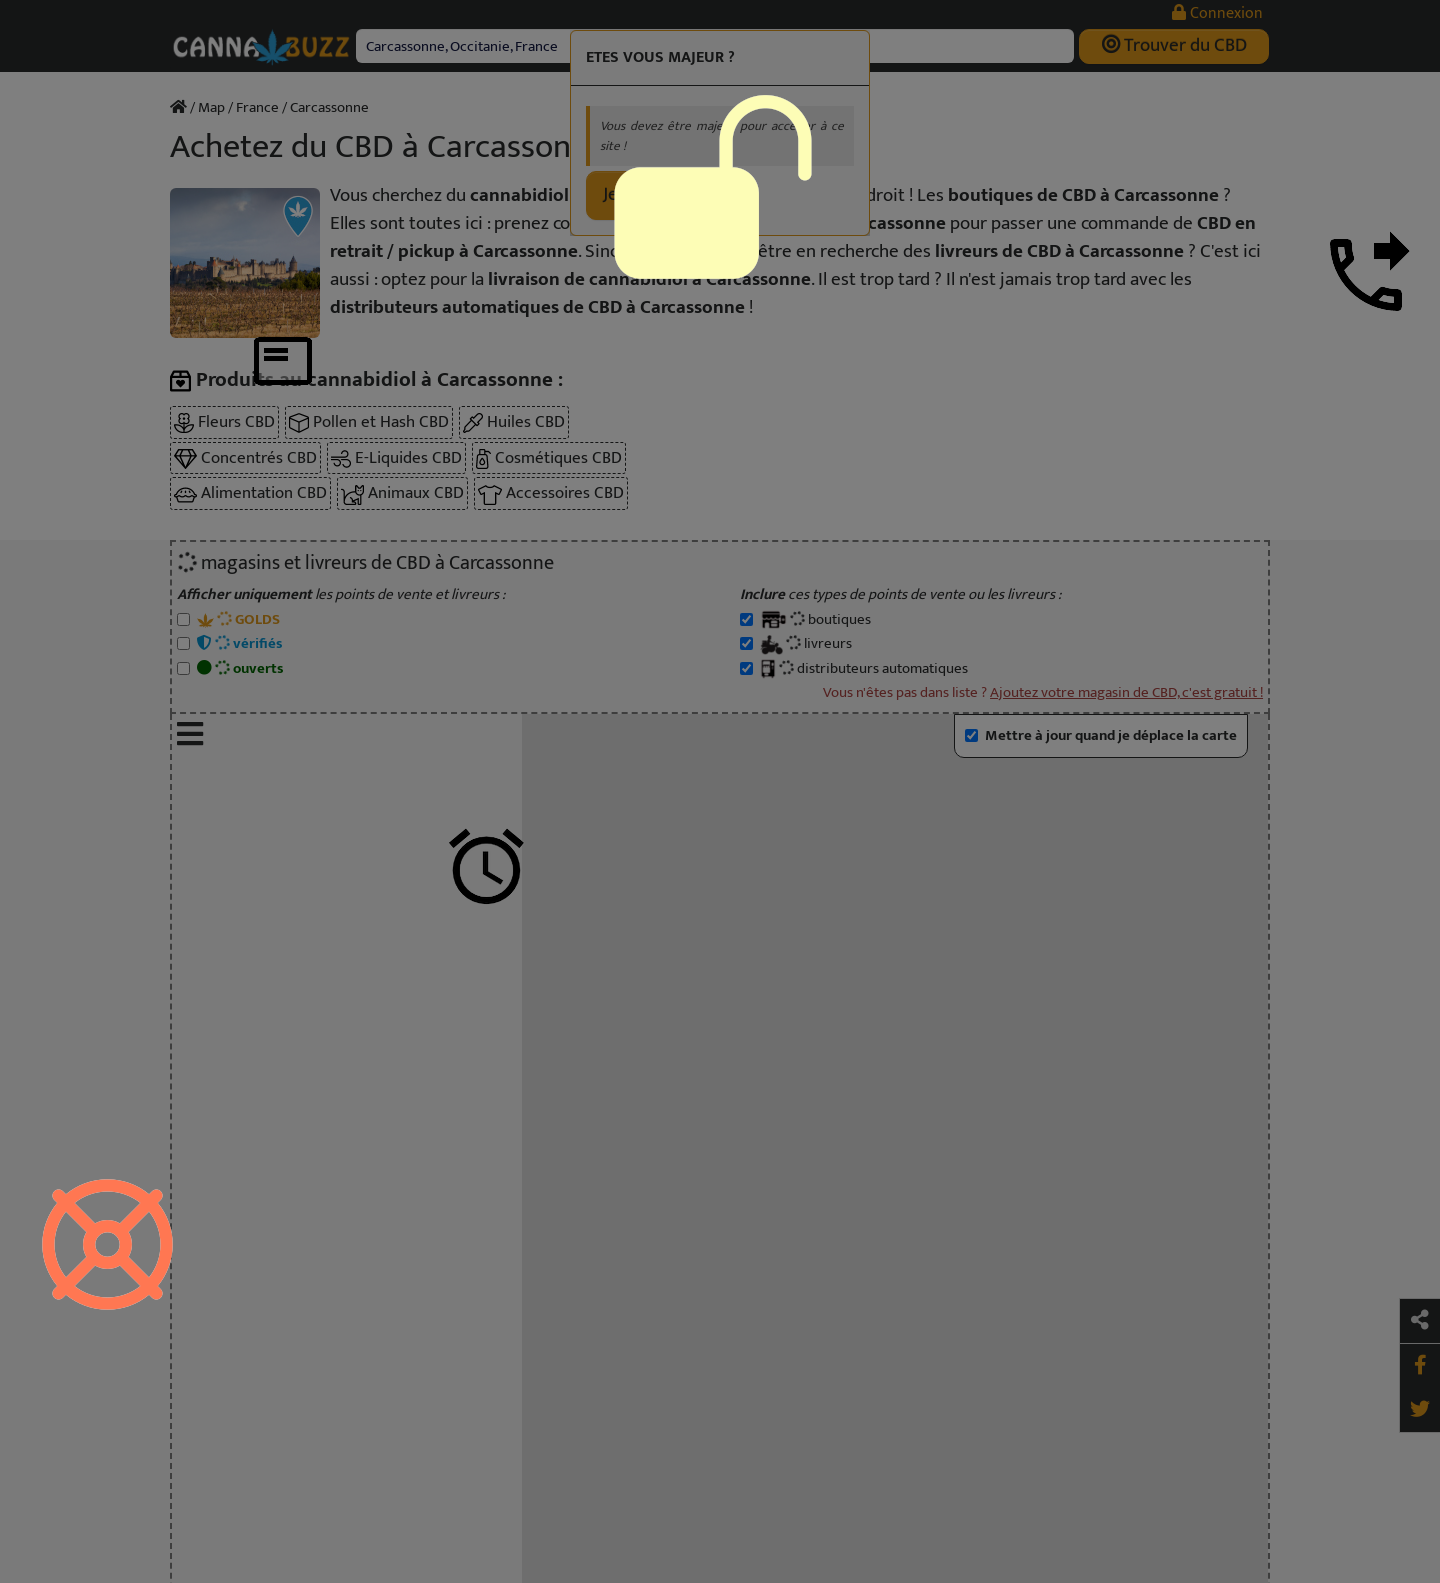 The image size is (1440, 1583). I want to click on unlocked or unsecured state, so click(713, 187).